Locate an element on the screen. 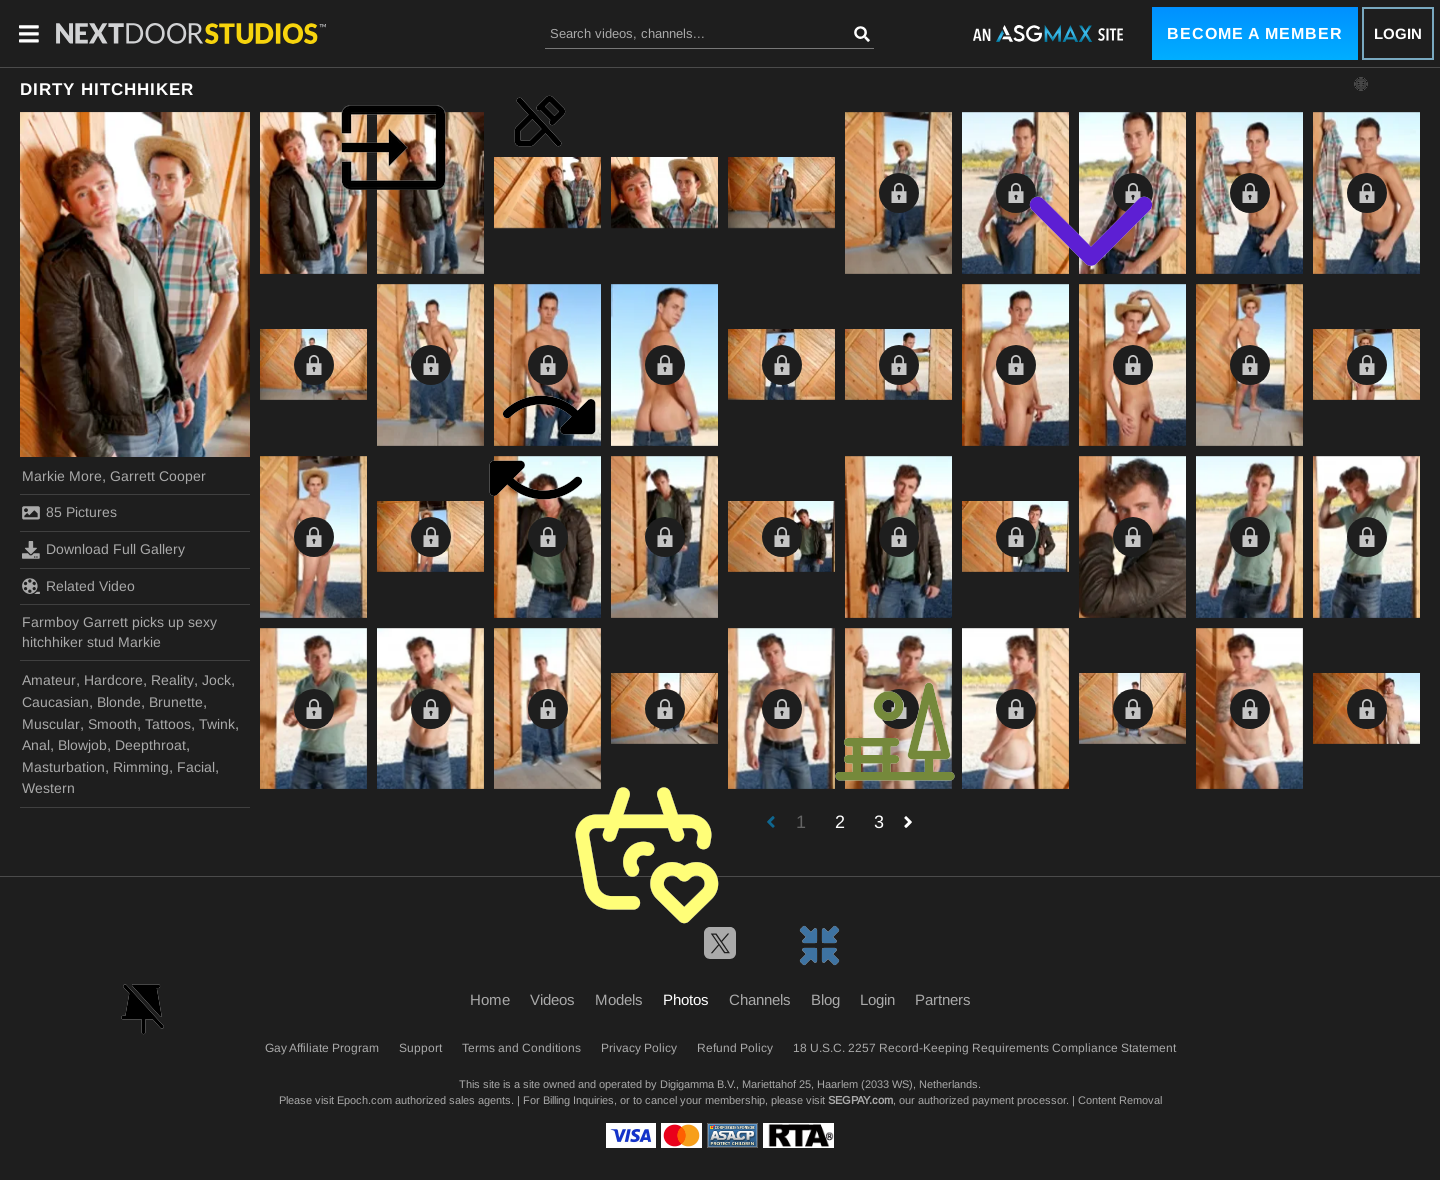 Image resolution: width=1440 pixels, height=1180 pixels. view nearby parks or green spaces is located at coordinates (895, 738).